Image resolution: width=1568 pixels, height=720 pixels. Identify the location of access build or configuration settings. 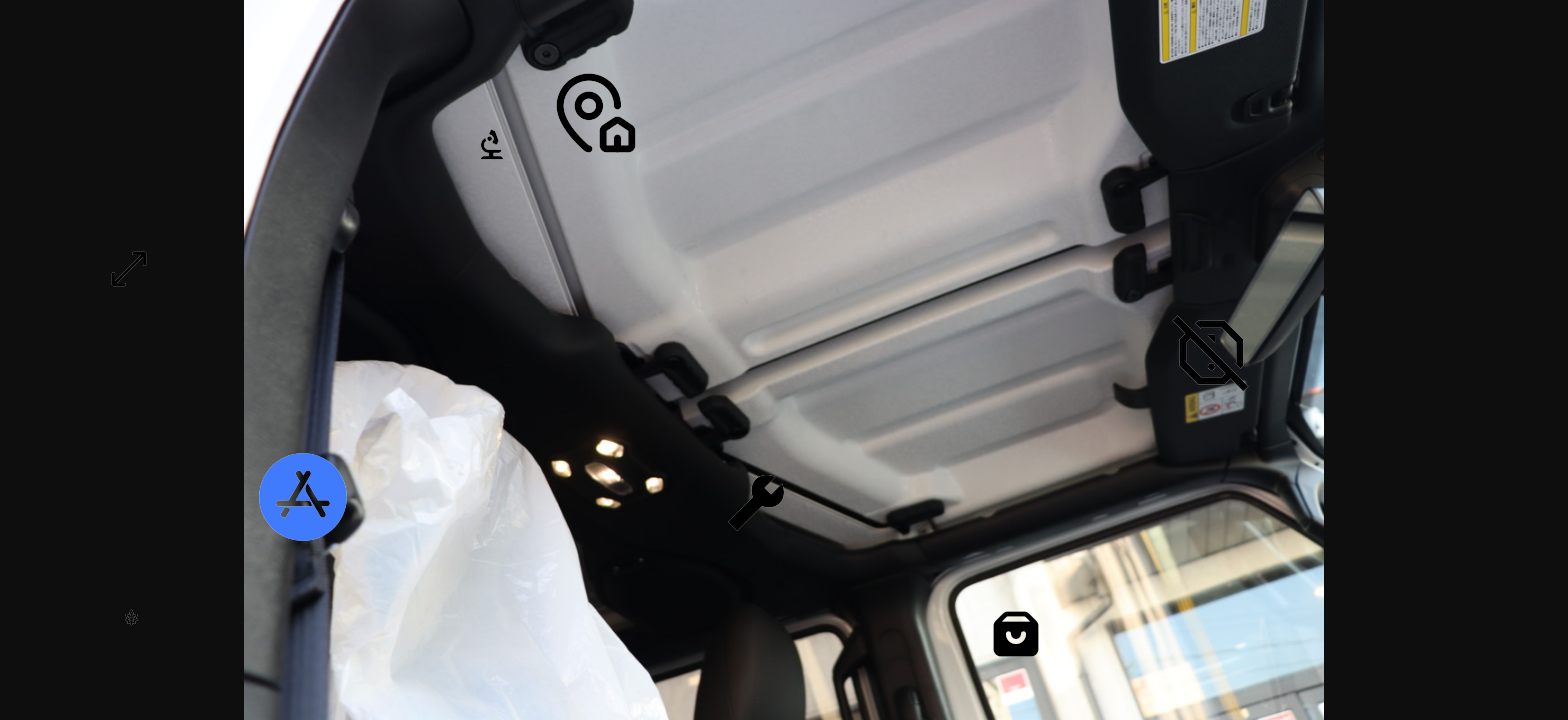
(756, 503).